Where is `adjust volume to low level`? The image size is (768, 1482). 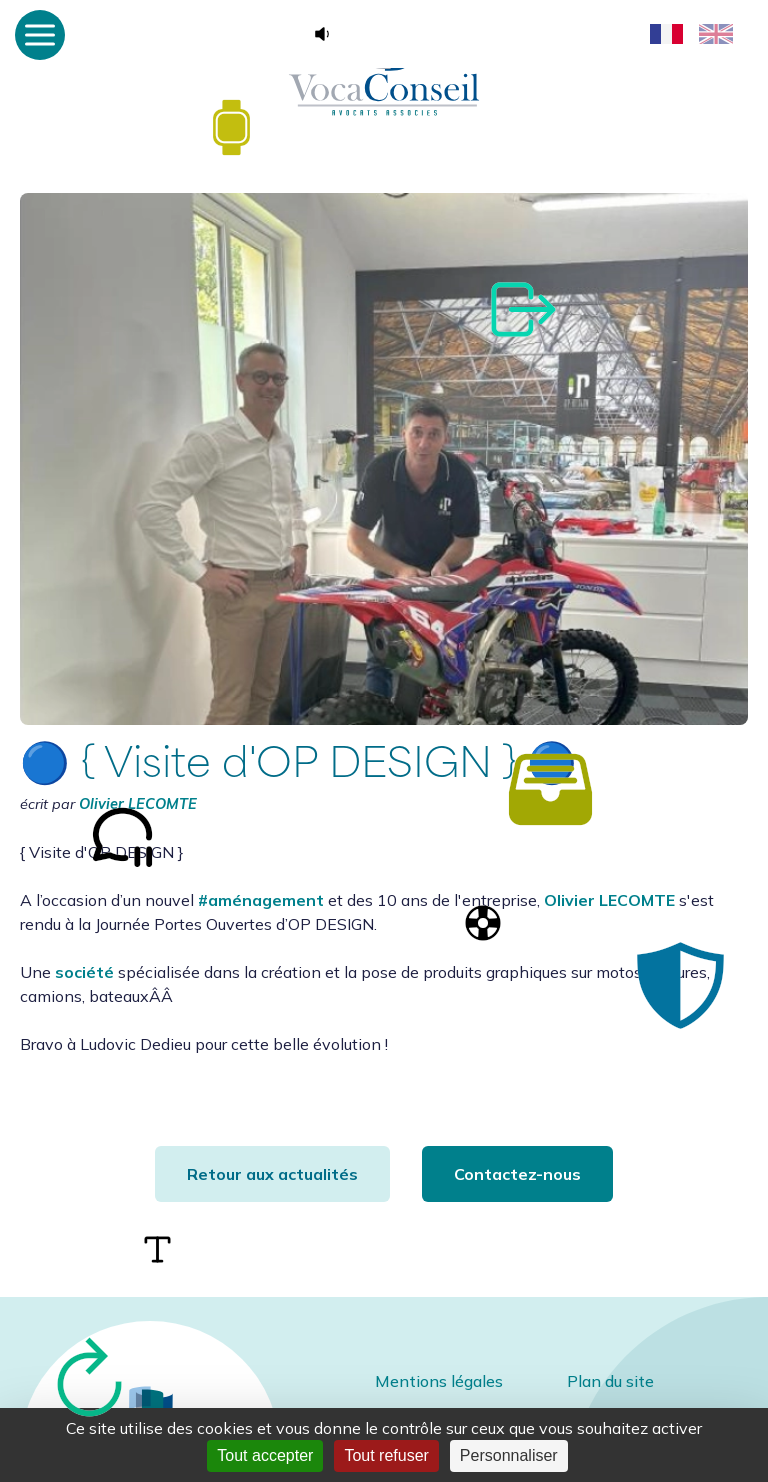
adjust volume to low level is located at coordinates (322, 34).